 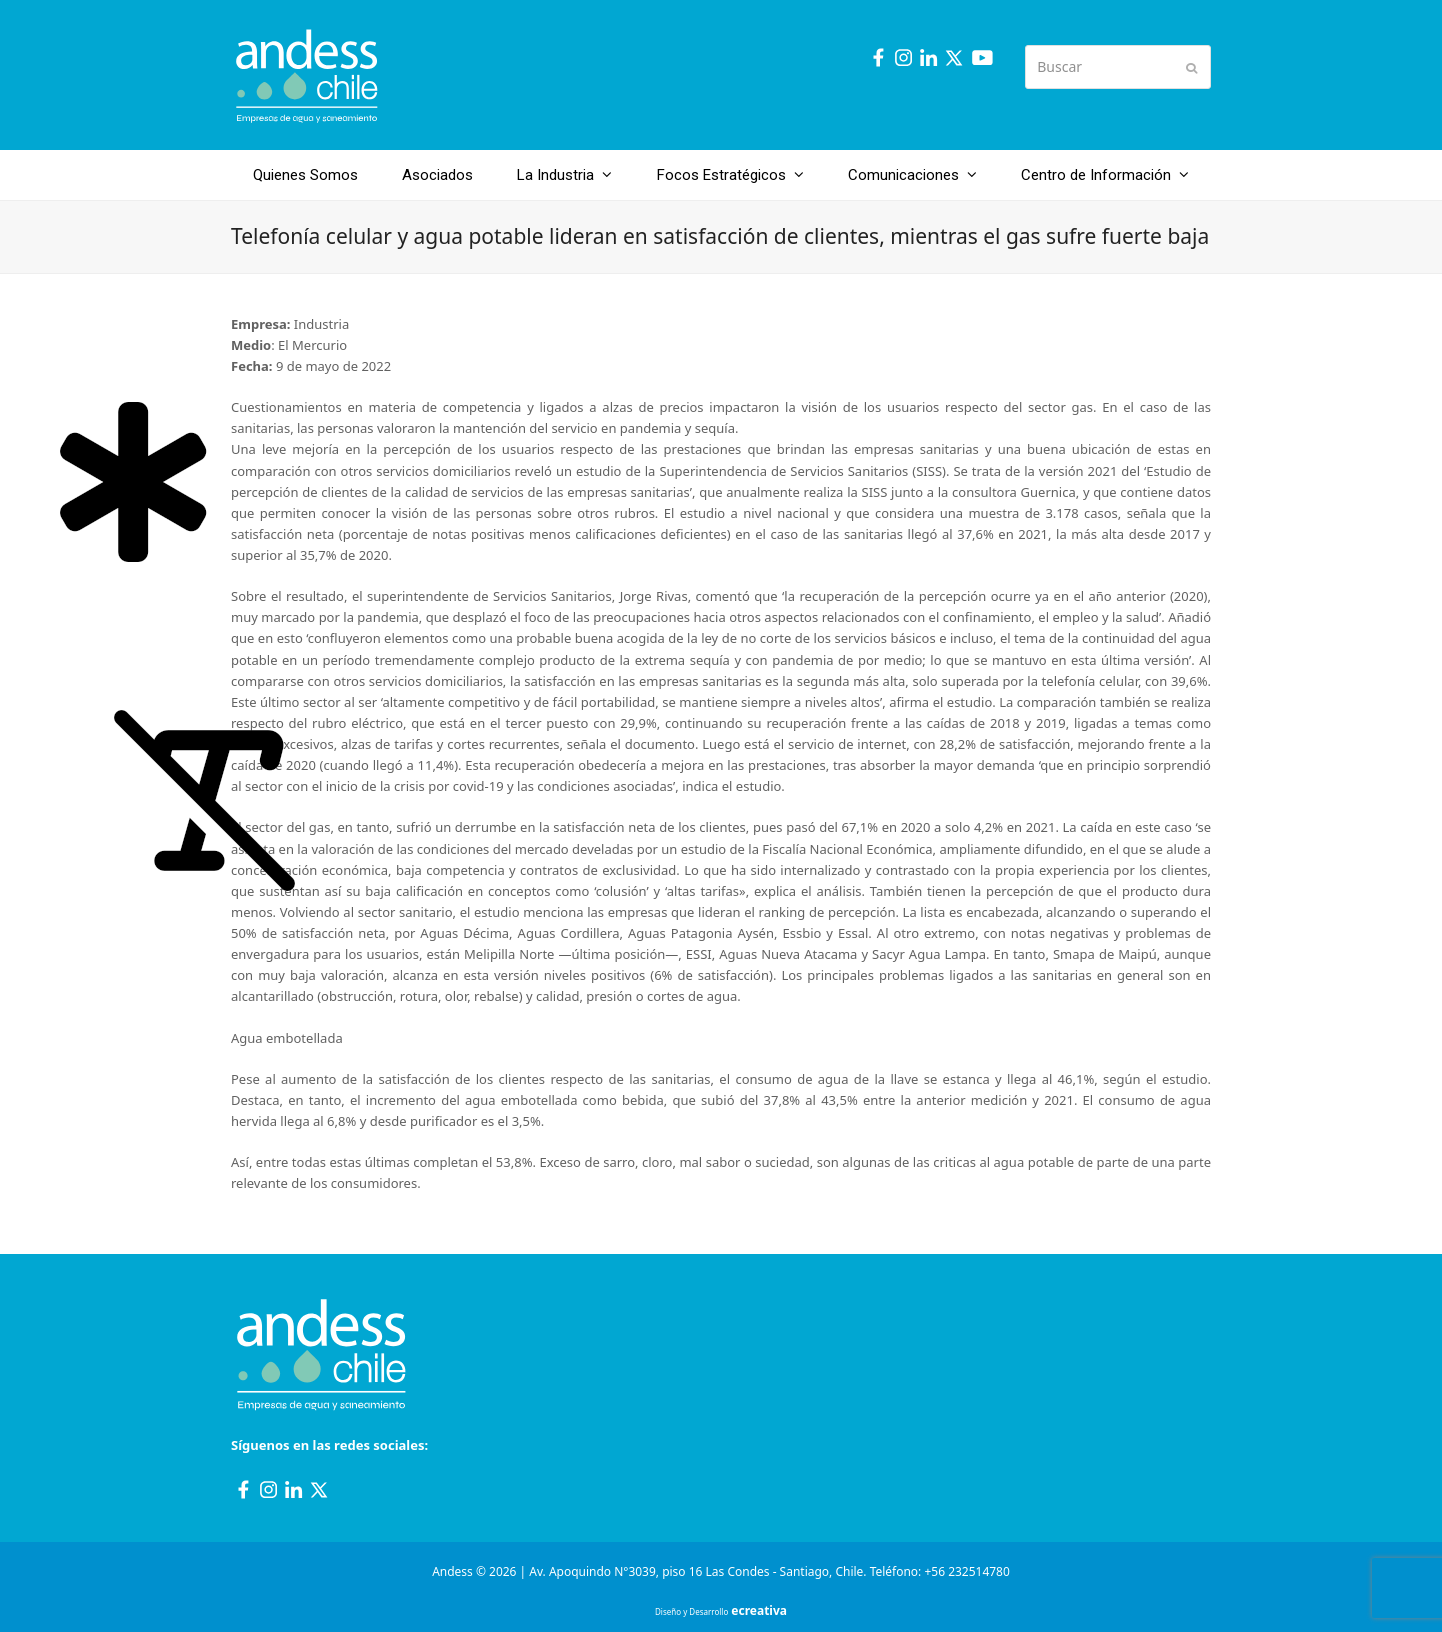 I want to click on access emergency medical services or health information, so click(x=133, y=482).